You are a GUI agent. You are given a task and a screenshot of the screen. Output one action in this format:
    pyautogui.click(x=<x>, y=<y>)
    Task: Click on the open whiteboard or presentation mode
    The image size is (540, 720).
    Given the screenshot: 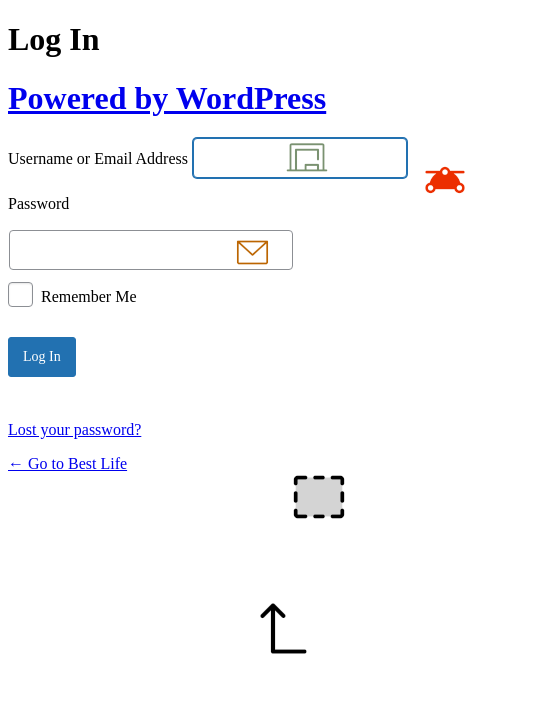 What is the action you would take?
    pyautogui.click(x=307, y=158)
    